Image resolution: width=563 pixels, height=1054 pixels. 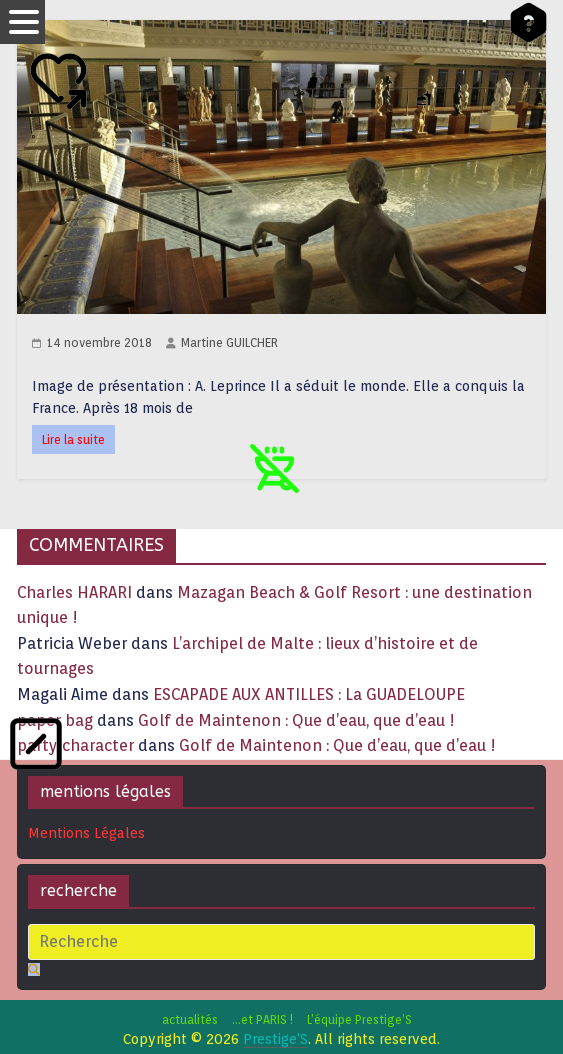 What do you see at coordinates (424, 98) in the screenshot?
I see `find nearby fast food restaurants` at bounding box center [424, 98].